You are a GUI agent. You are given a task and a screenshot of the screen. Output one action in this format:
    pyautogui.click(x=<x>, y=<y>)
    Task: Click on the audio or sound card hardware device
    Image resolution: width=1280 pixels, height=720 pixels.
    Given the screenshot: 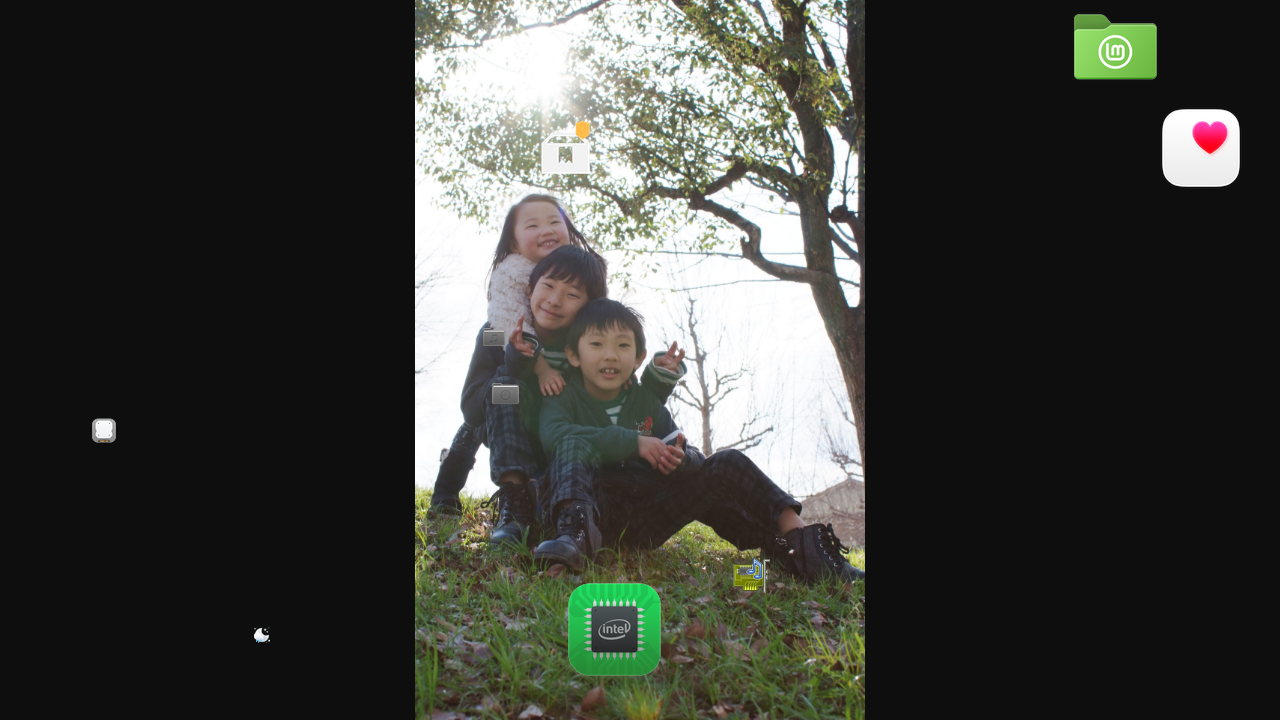 What is the action you would take?
    pyautogui.click(x=750, y=575)
    